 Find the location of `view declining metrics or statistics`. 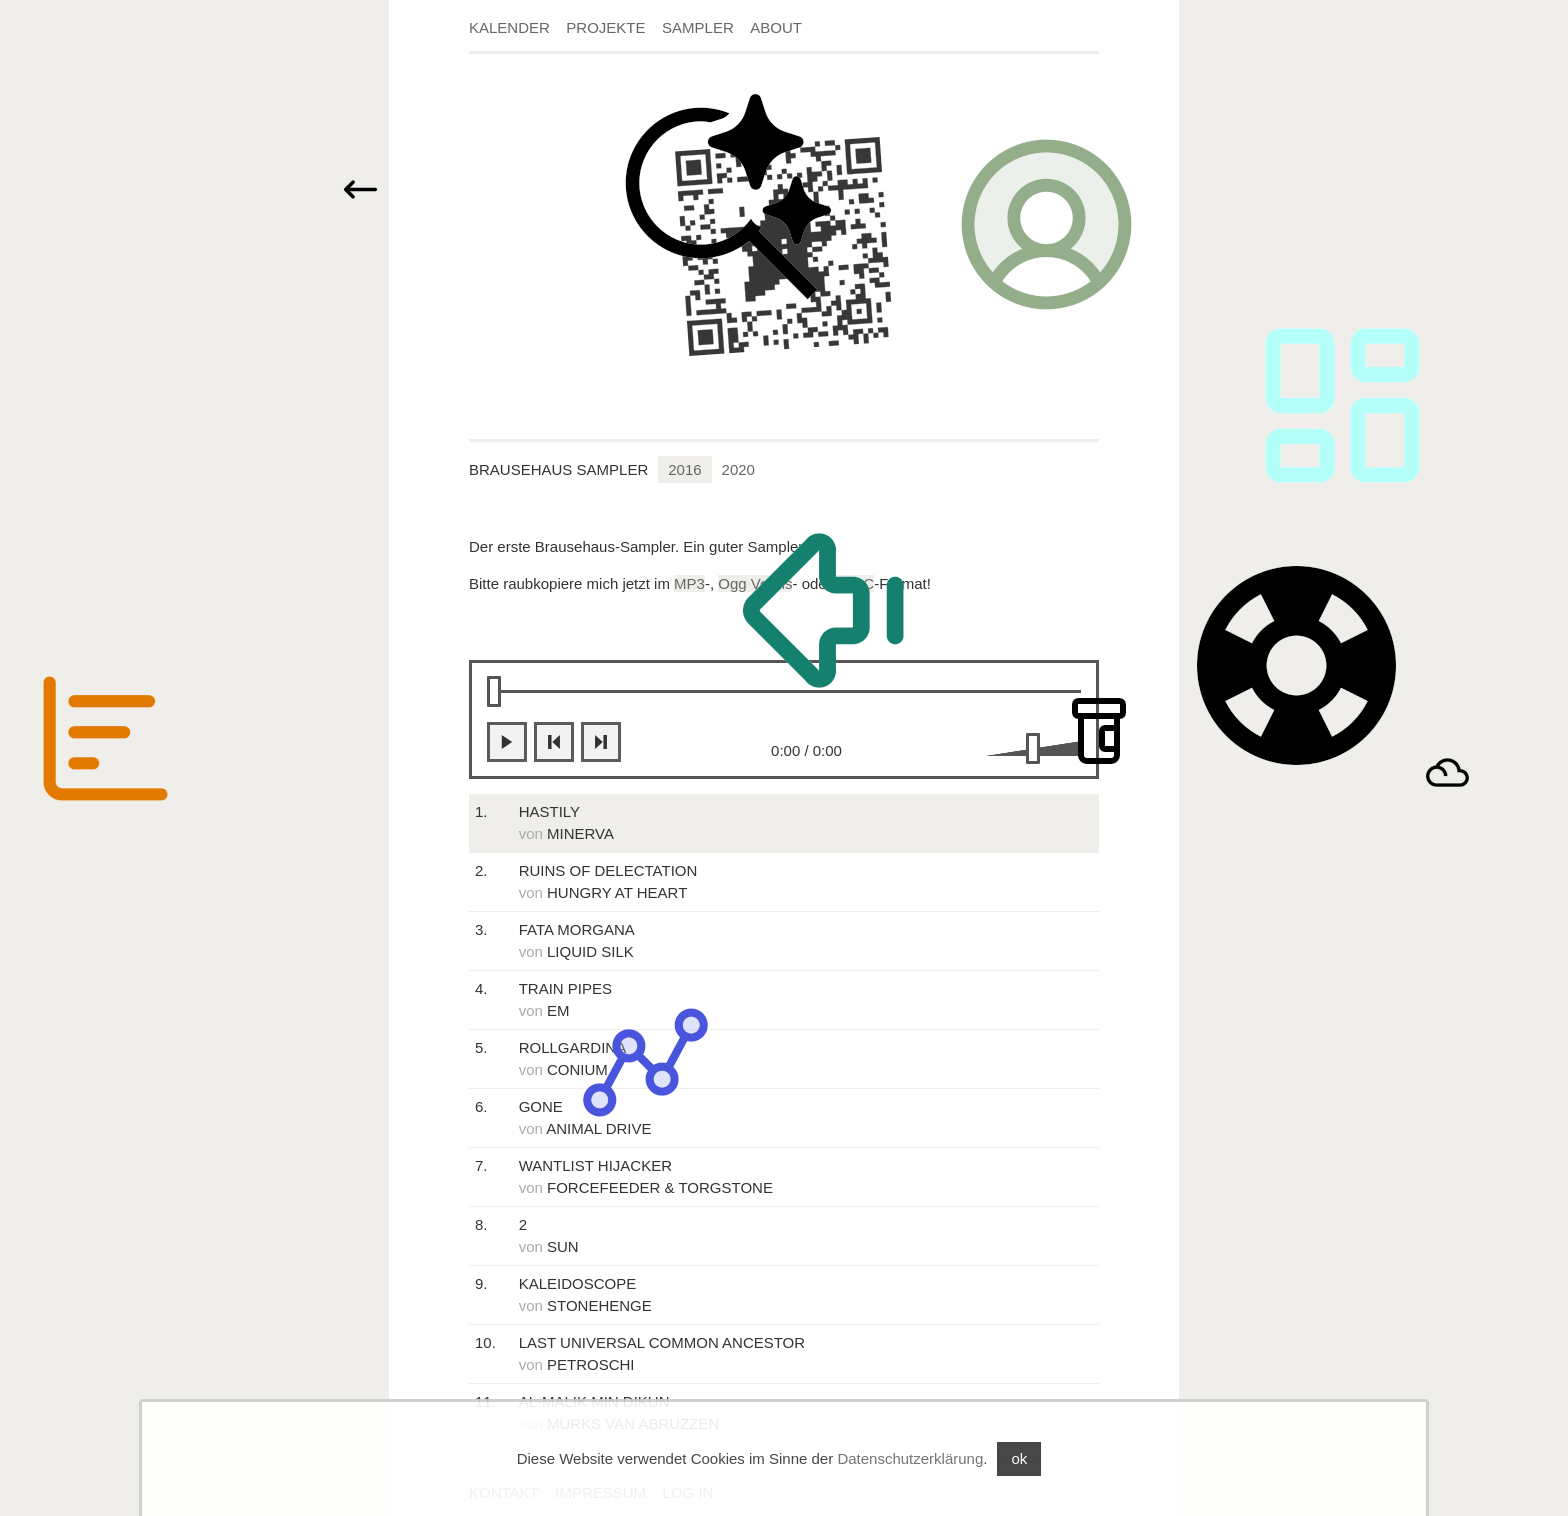

view declining metrics or statistics is located at coordinates (105, 738).